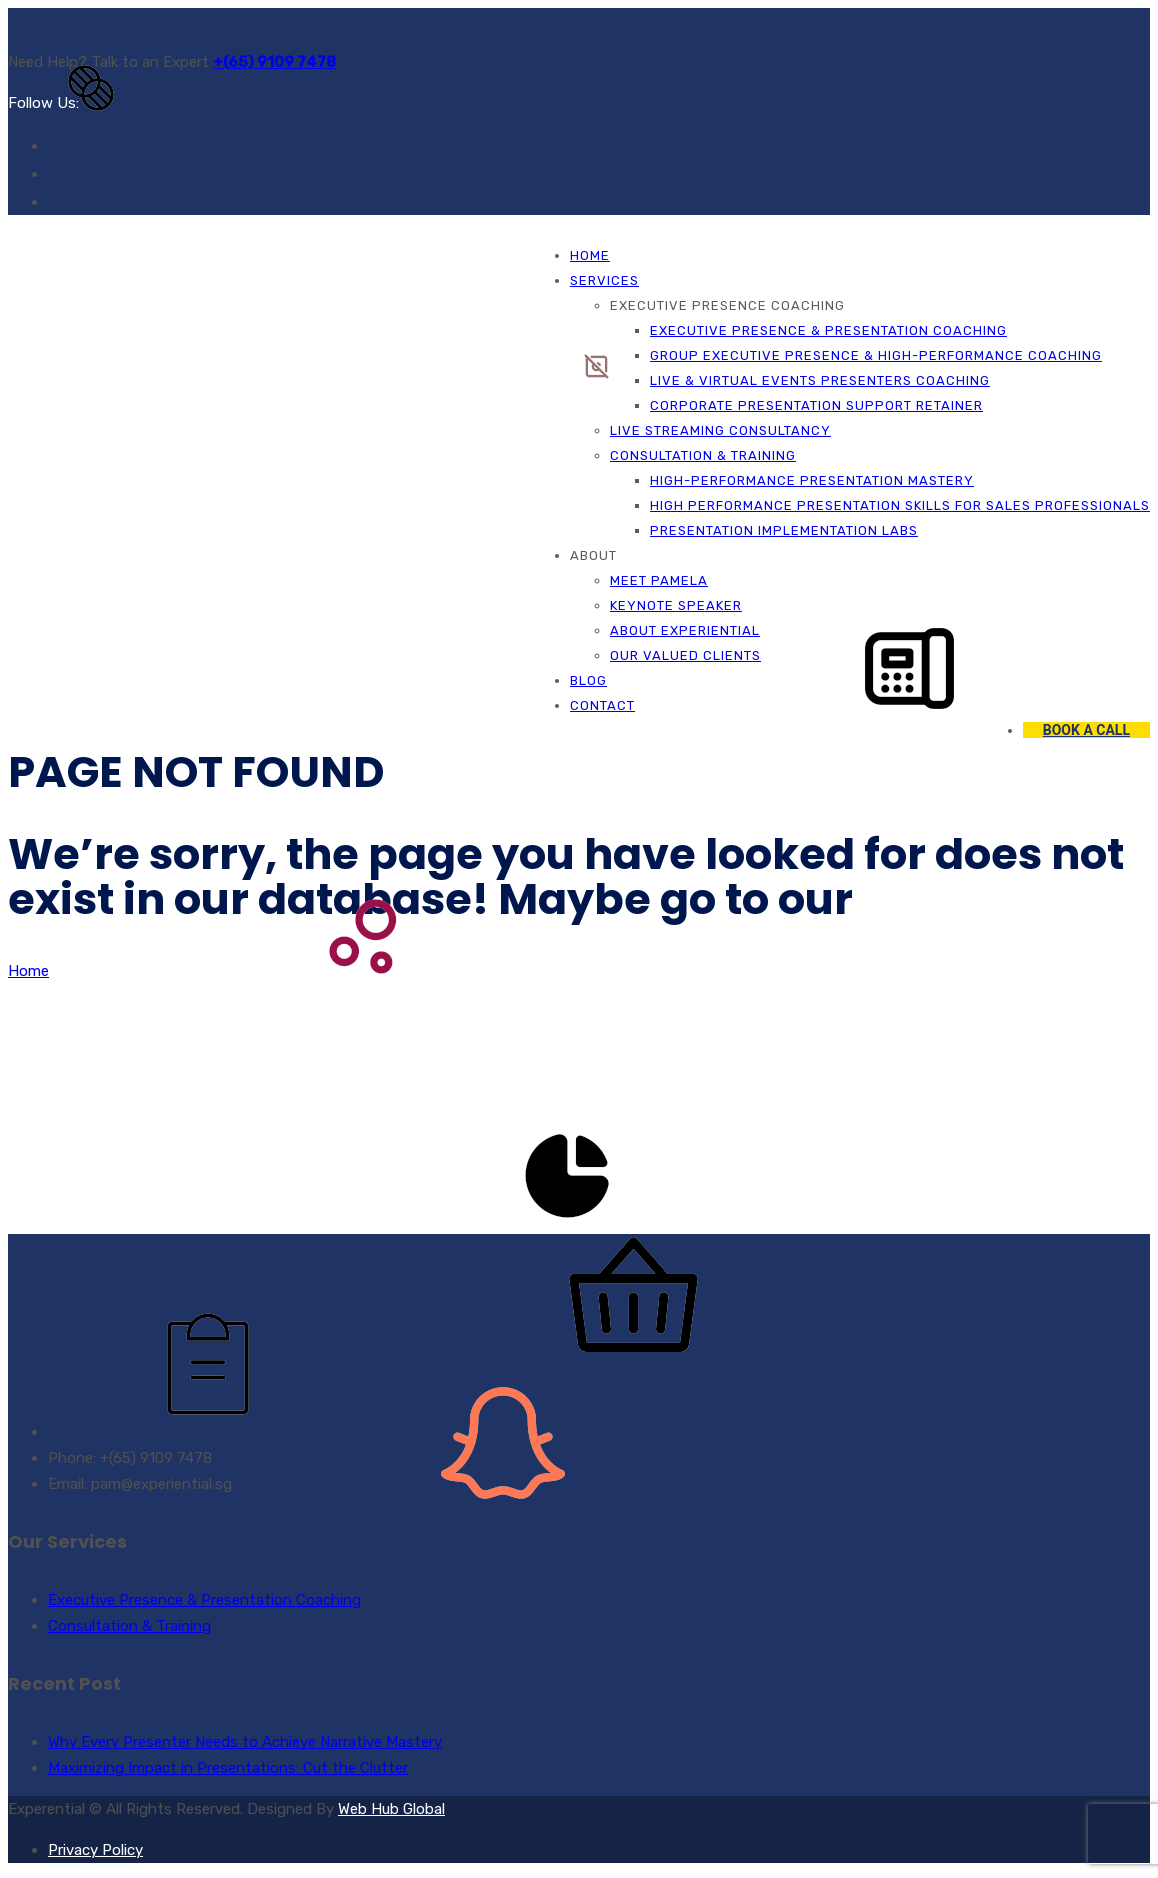  Describe the element at coordinates (909, 668) in the screenshot. I see `call using landline phone` at that location.